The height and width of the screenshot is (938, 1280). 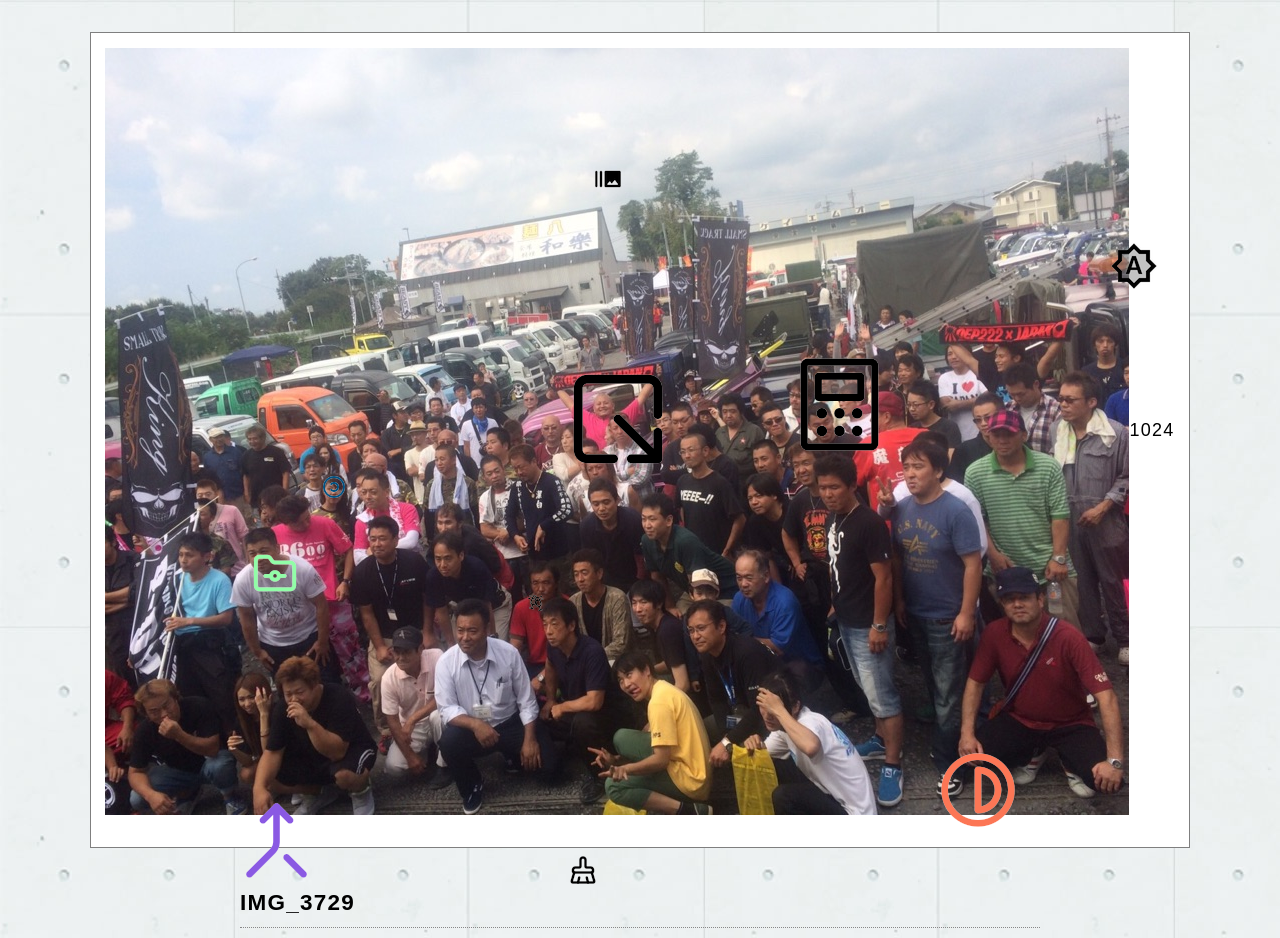 What do you see at coordinates (608, 179) in the screenshot?
I see `enable burst mode for rapid photo capture` at bounding box center [608, 179].